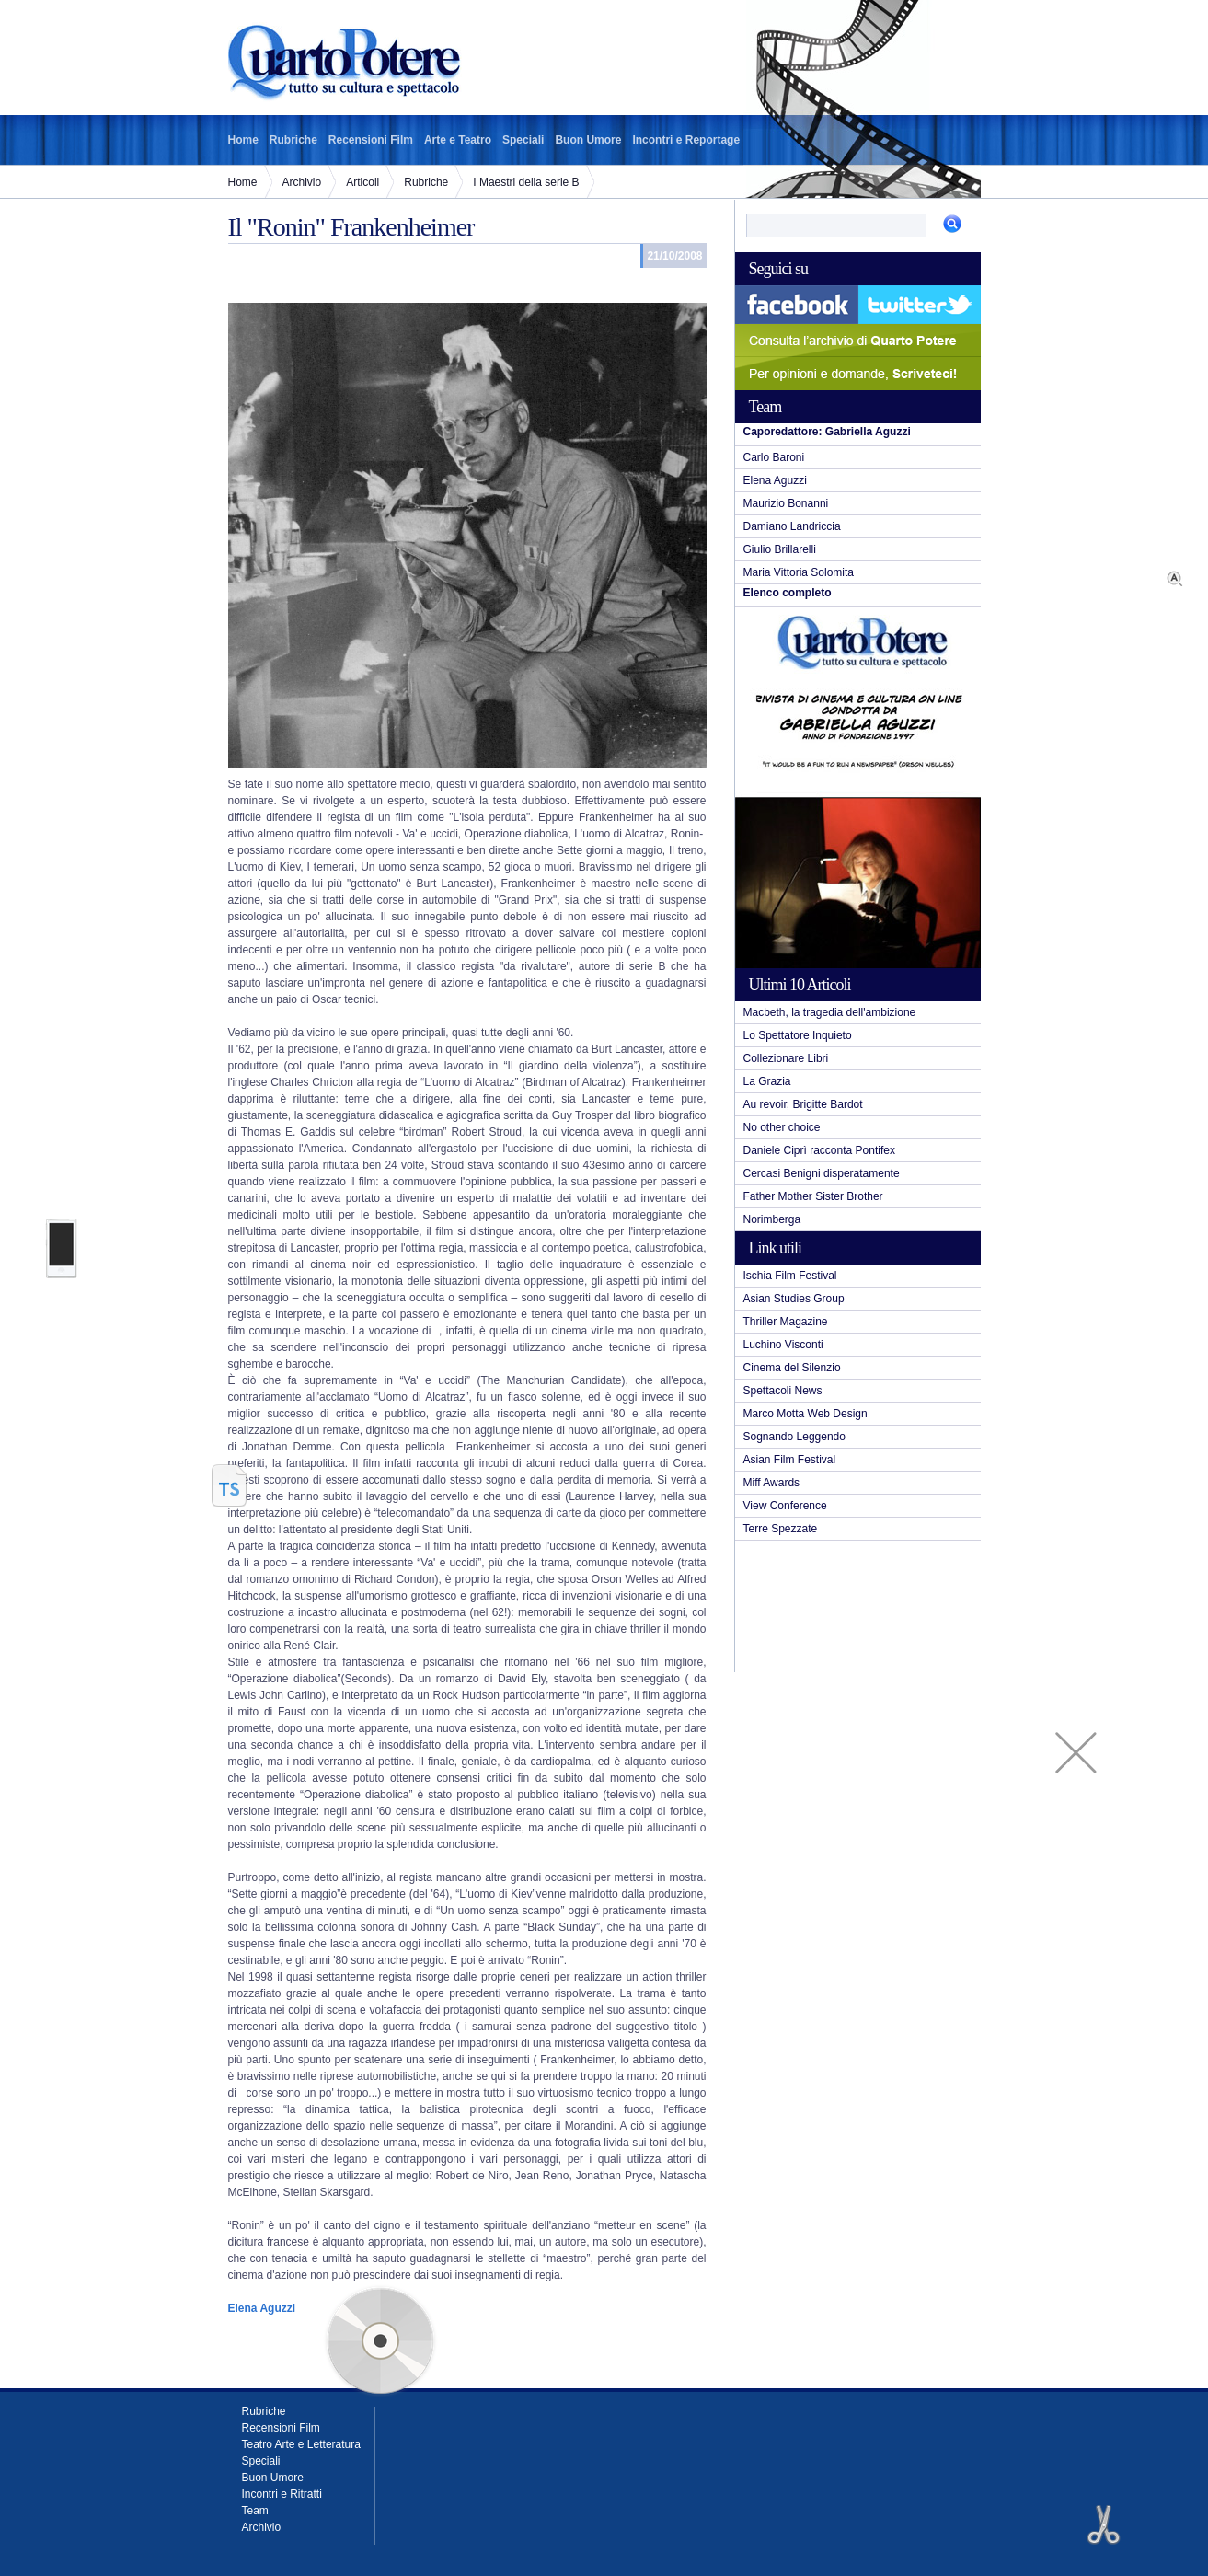  What do you see at coordinates (229, 1485) in the screenshot?
I see `indicates a typescript source file` at bounding box center [229, 1485].